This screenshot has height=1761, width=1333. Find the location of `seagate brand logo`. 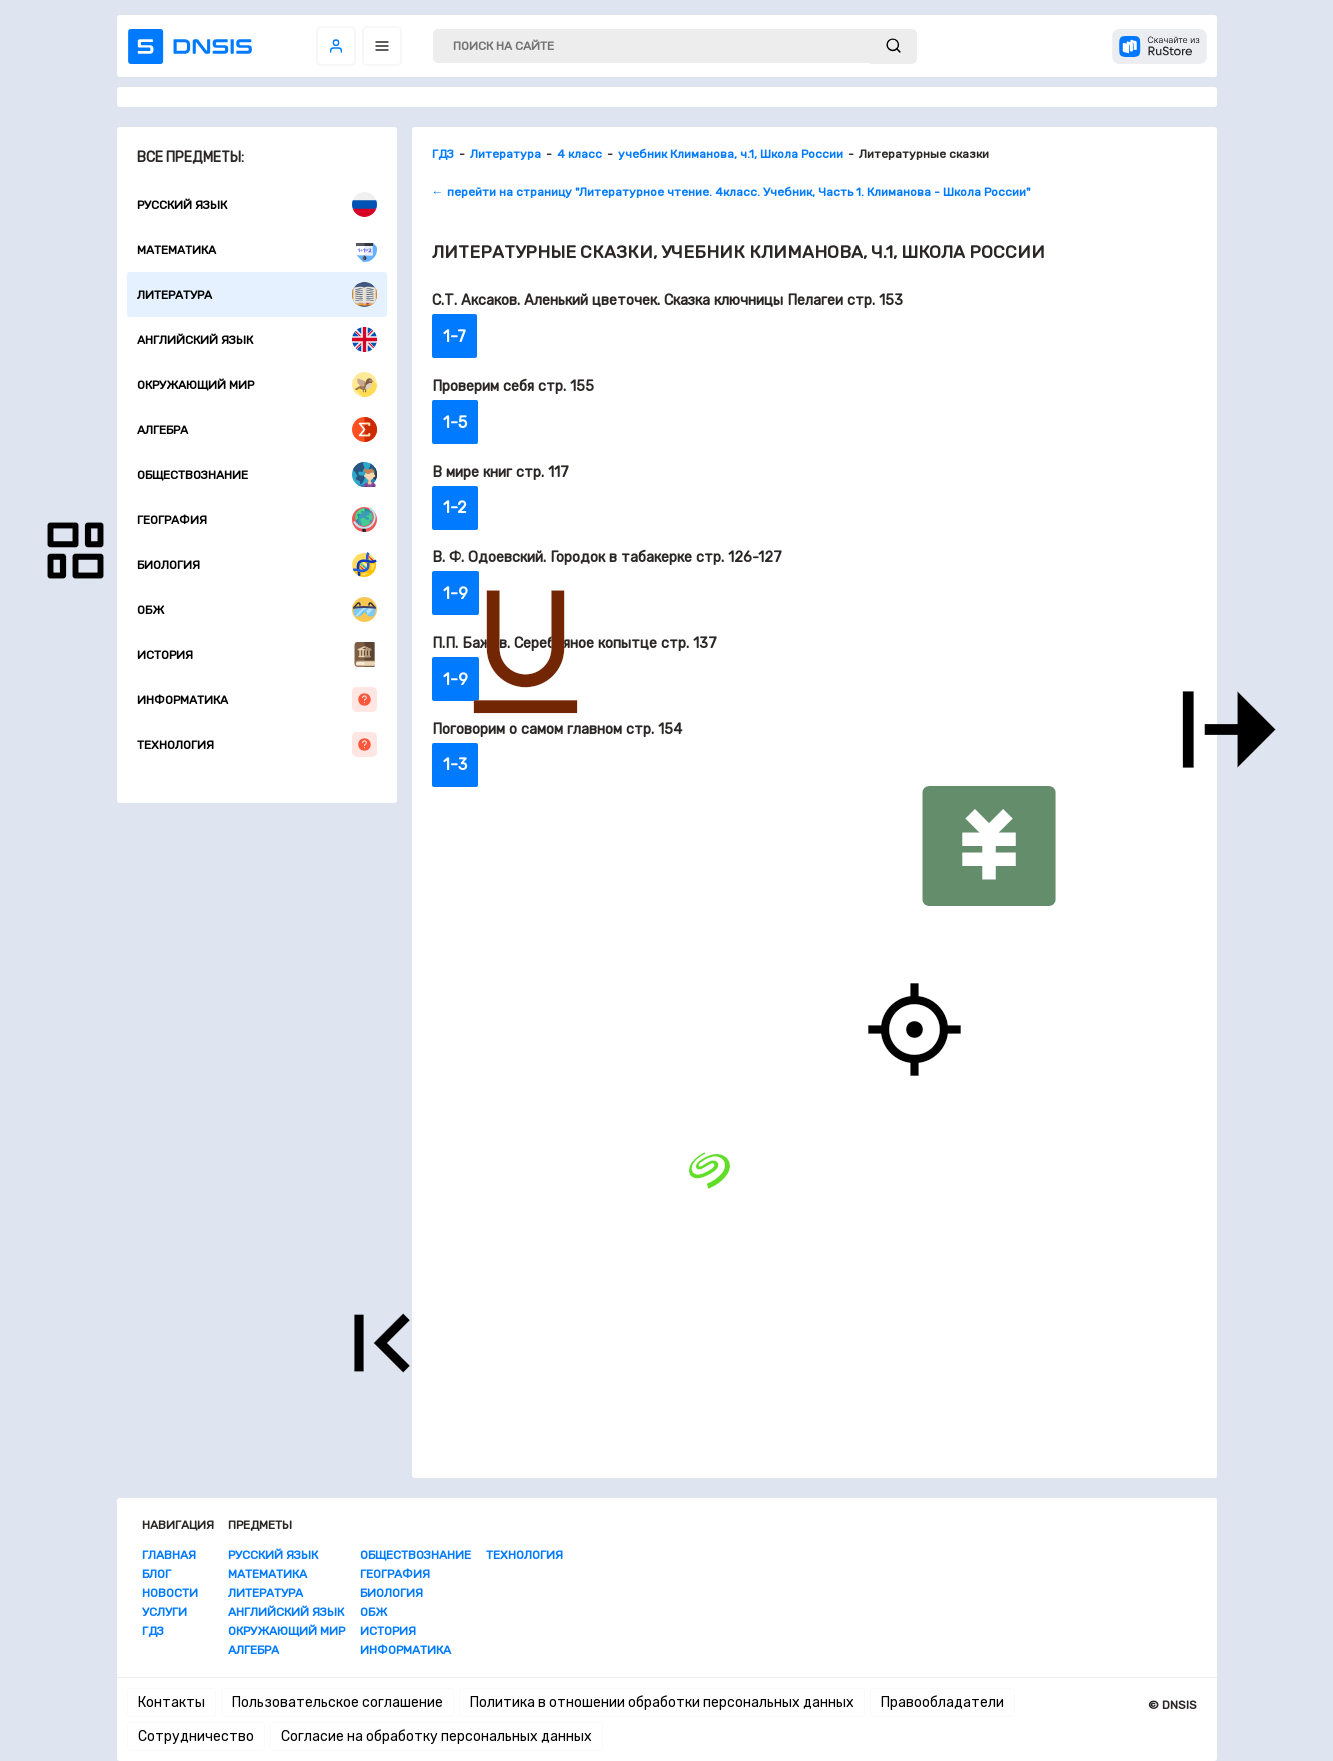

seagate brand logo is located at coordinates (709, 1170).